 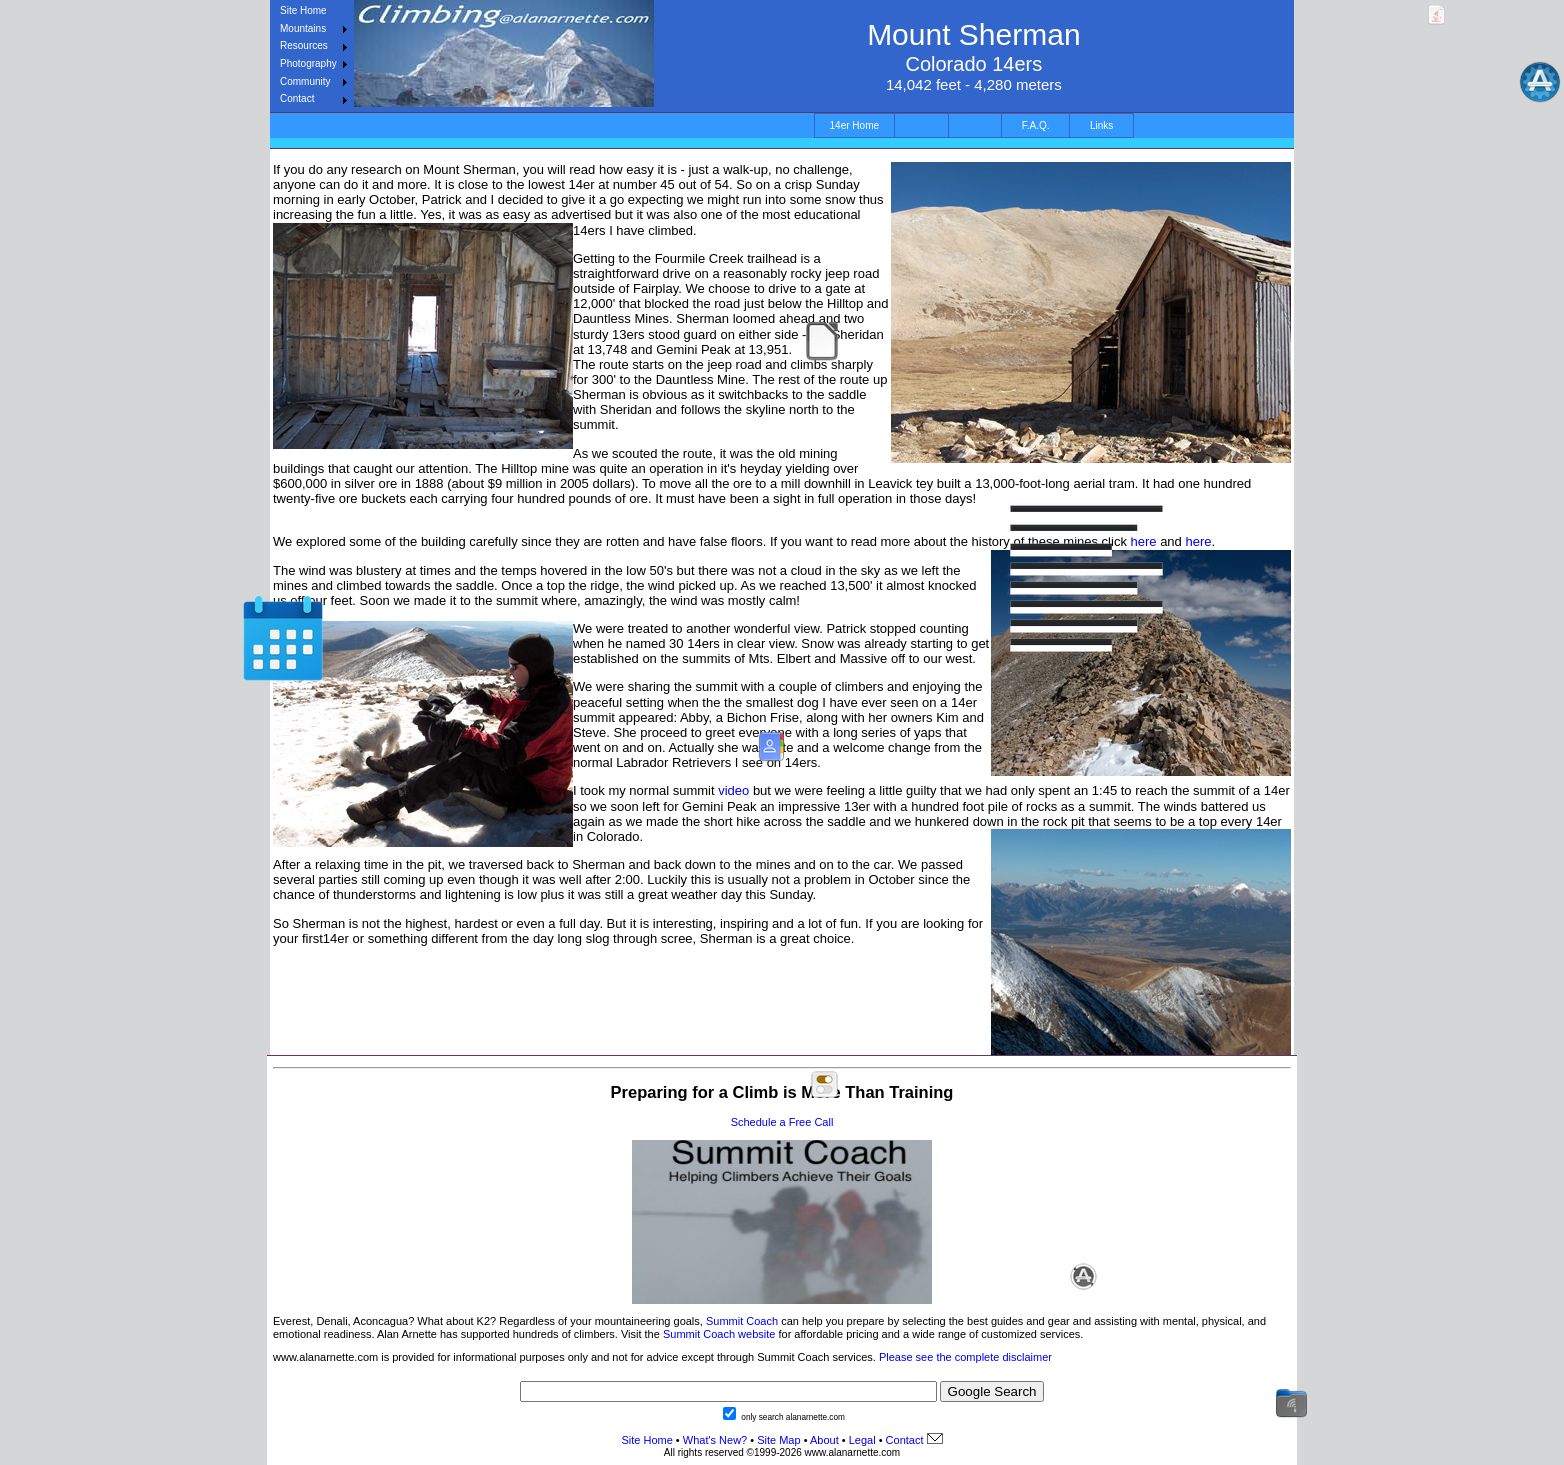 I want to click on open software properties or driver settings, so click(x=1540, y=82).